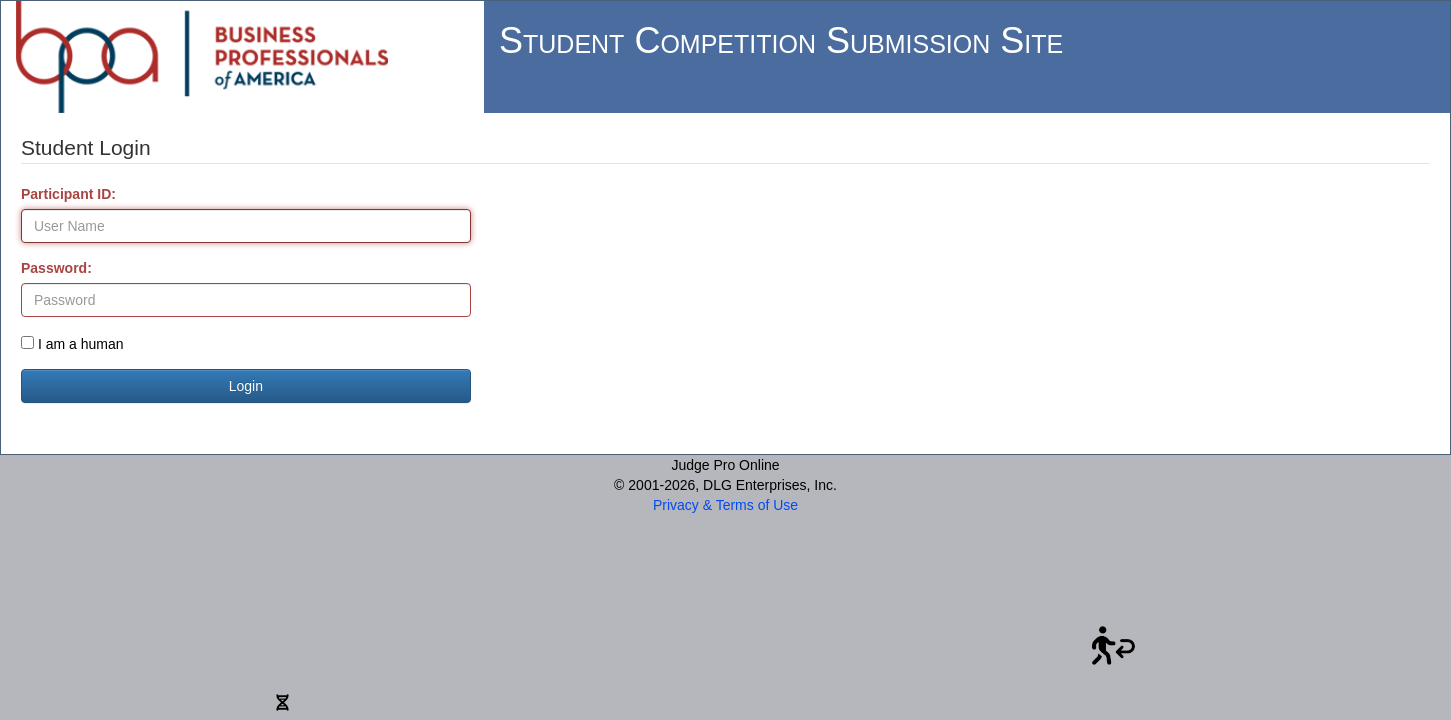 Image resolution: width=1451 pixels, height=720 pixels. Describe the element at coordinates (1113, 645) in the screenshot. I see `return to starting point of walking route` at that location.